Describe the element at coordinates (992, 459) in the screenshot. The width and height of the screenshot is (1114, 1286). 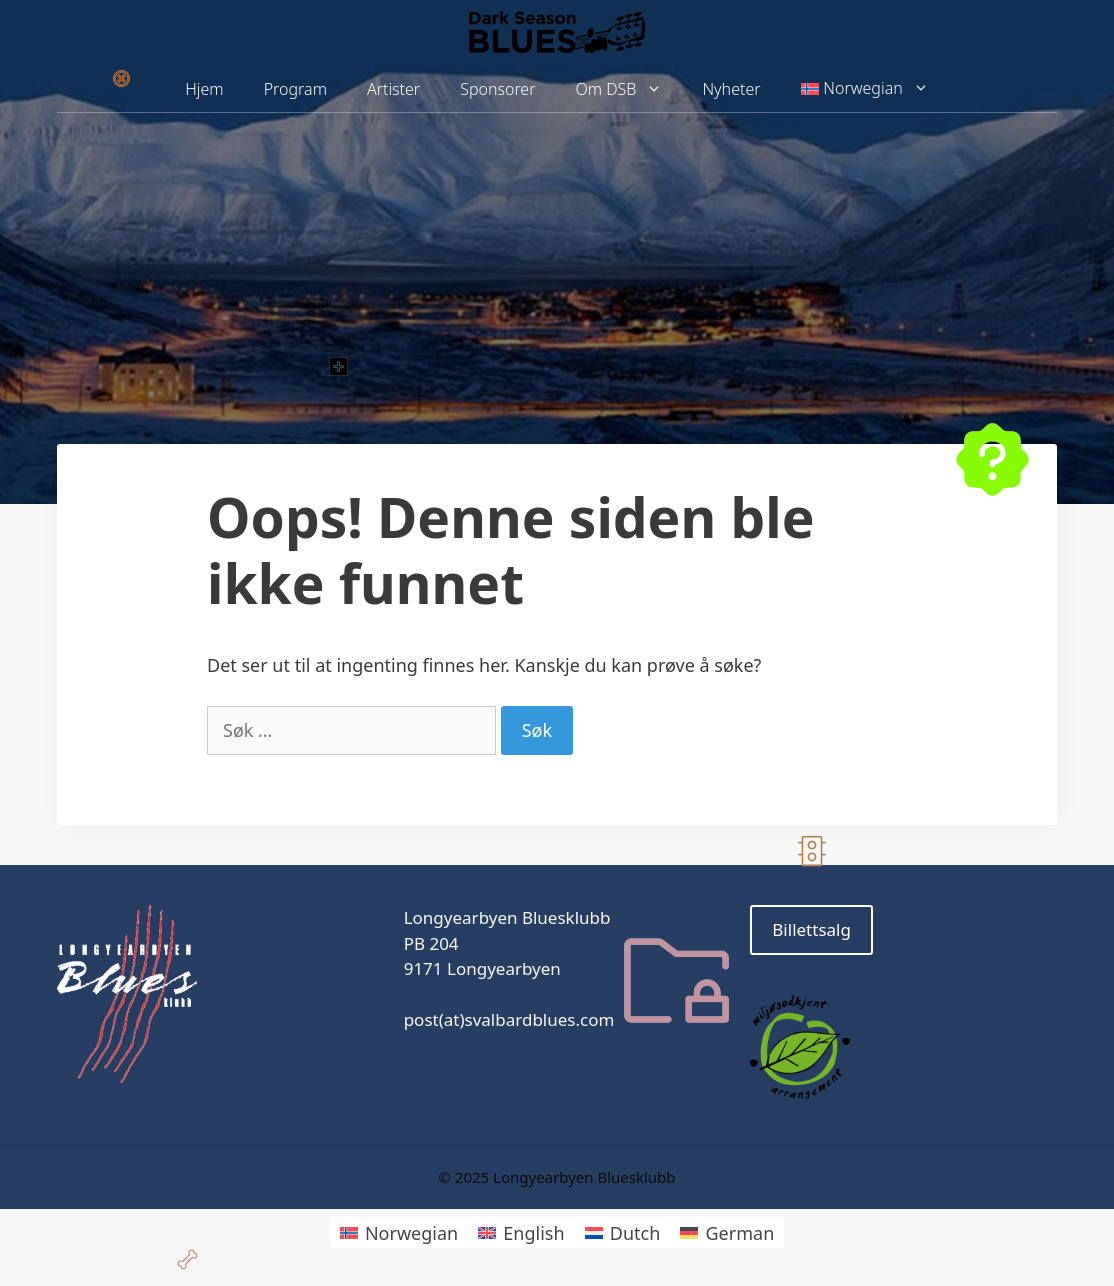
I see `access help or FAQ section` at that location.